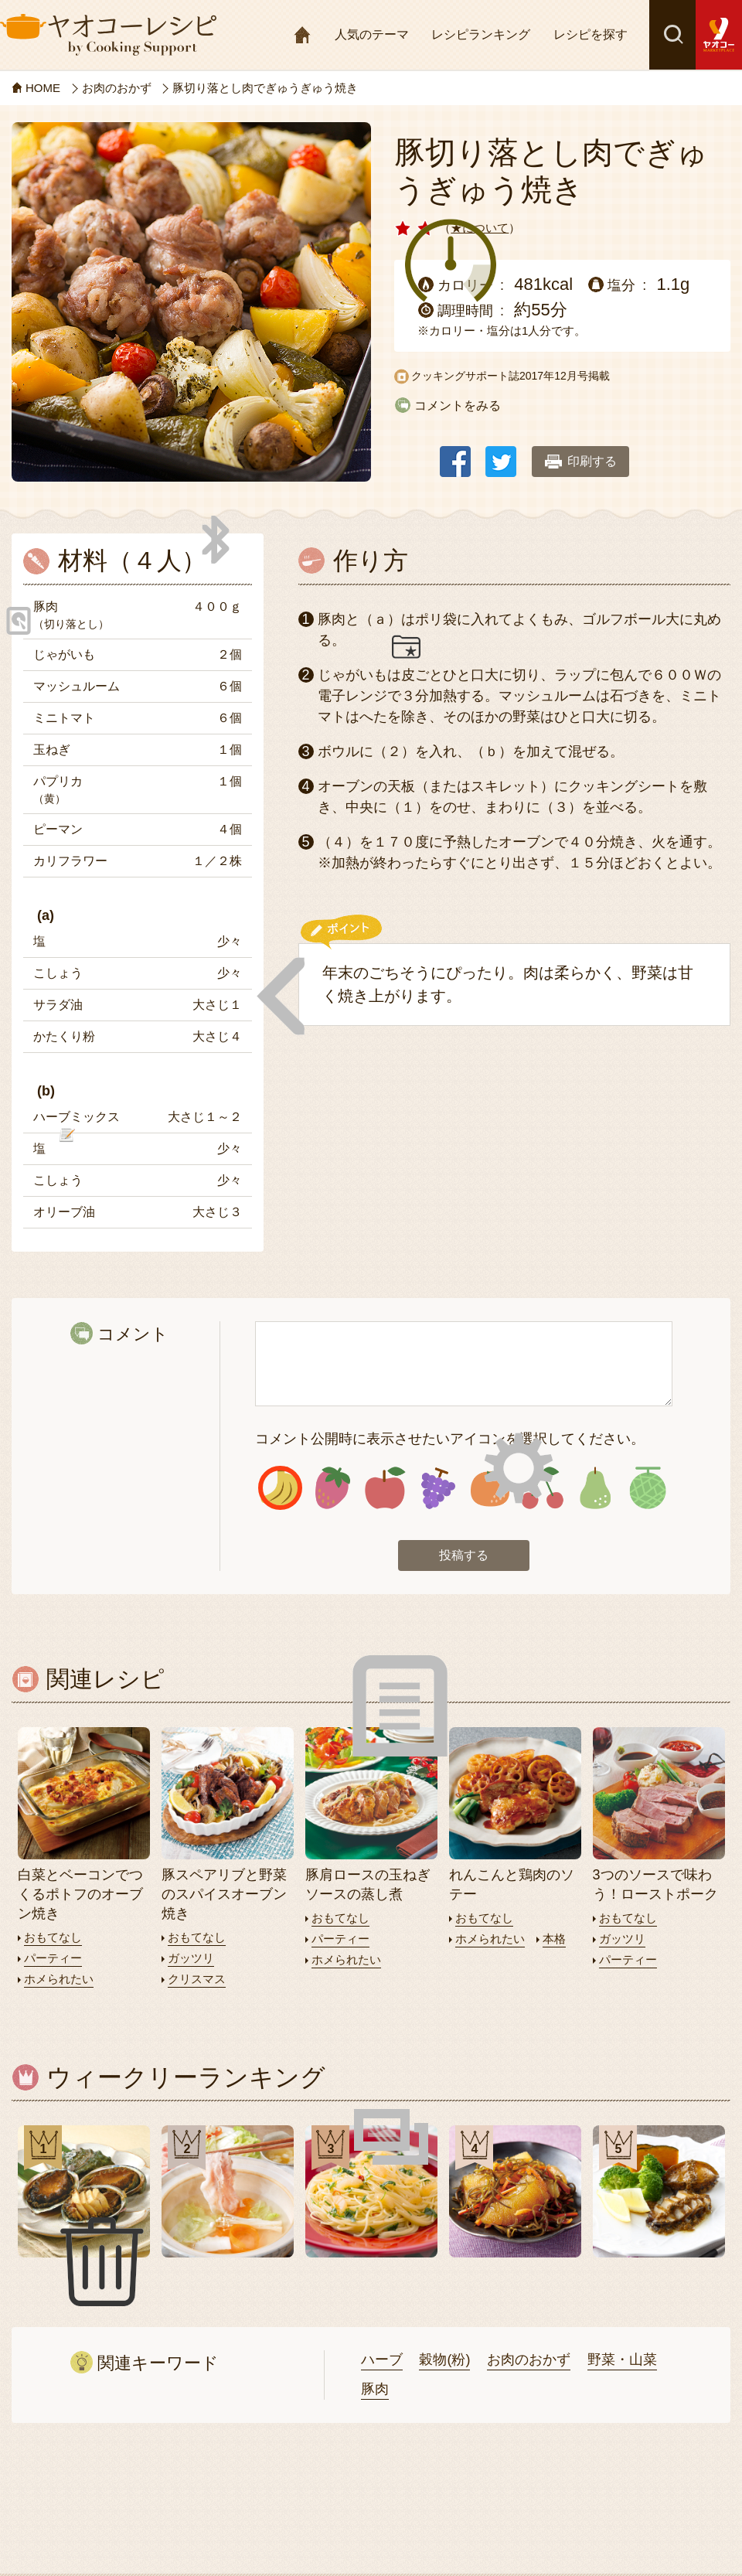  I want to click on go back to the previous screen, so click(278, 996).